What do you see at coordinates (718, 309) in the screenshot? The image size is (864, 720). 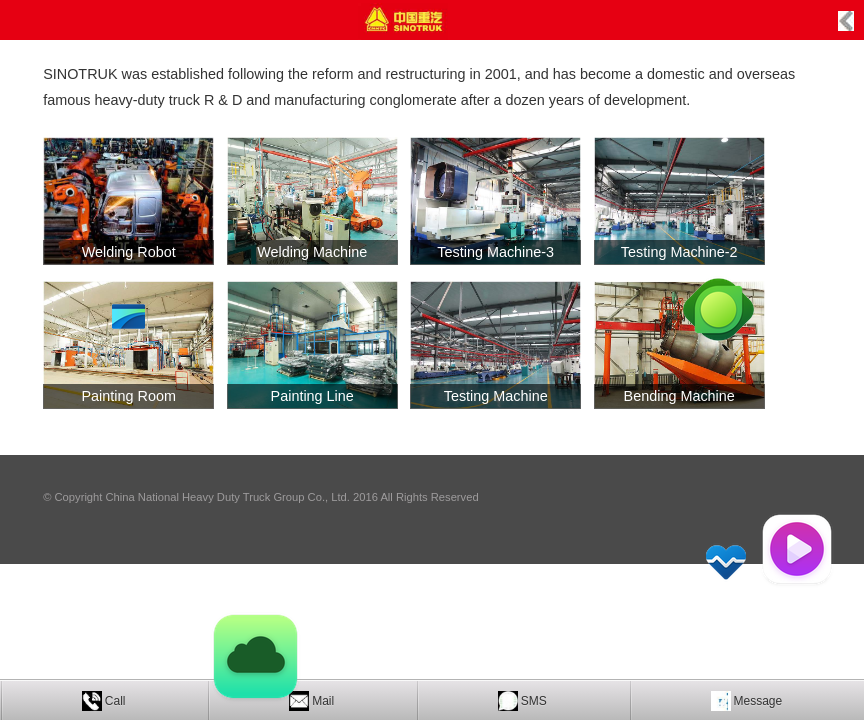 I see `open the recommendations app` at bounding box center [718, 309].